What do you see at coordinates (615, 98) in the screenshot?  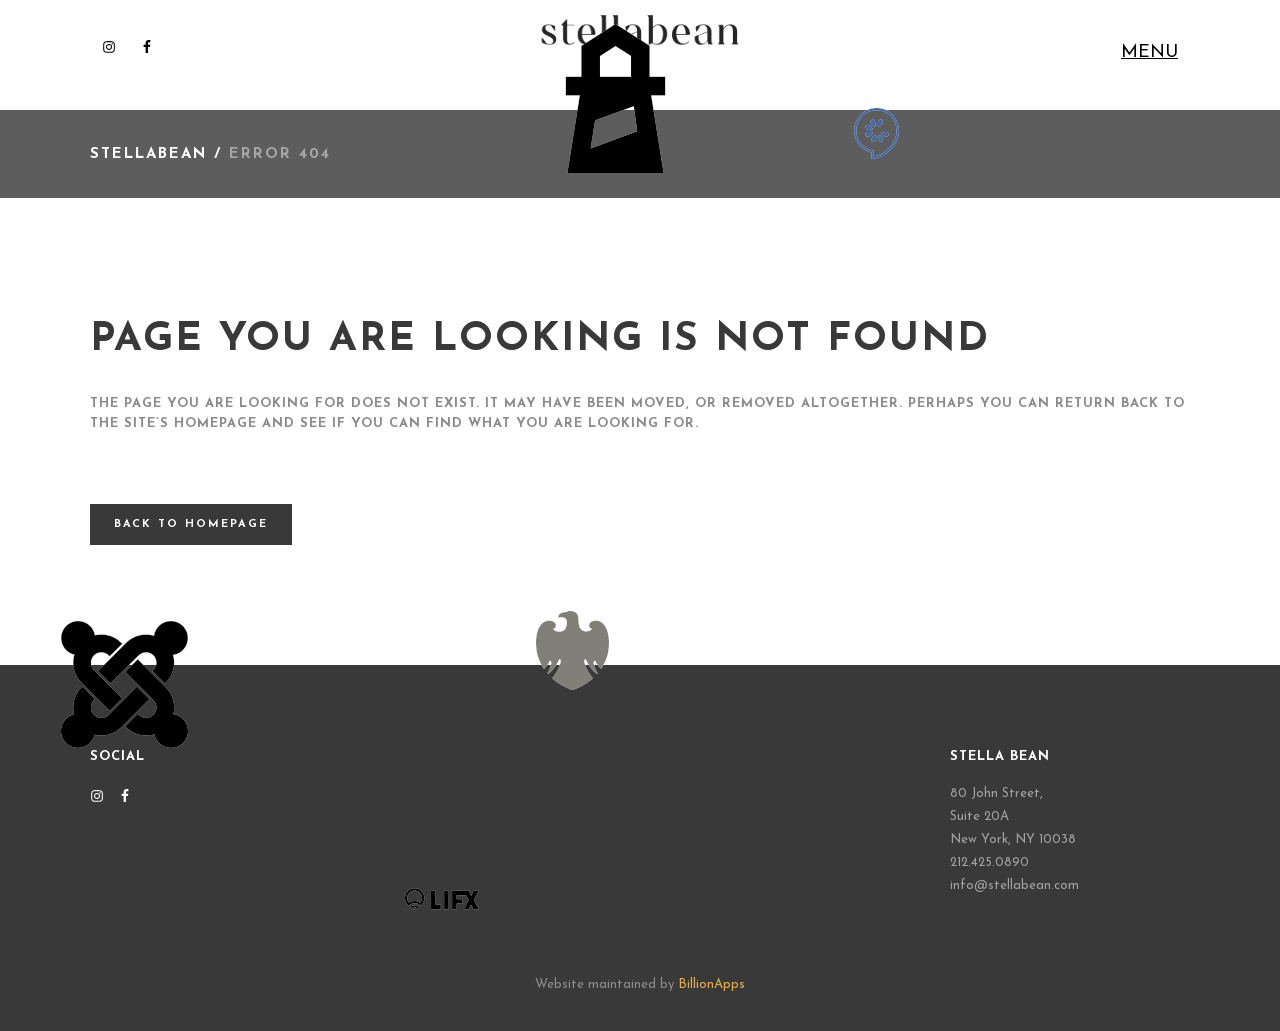 I see `Google Lighthouse performance testing tool` at bounding box center [615, 98].